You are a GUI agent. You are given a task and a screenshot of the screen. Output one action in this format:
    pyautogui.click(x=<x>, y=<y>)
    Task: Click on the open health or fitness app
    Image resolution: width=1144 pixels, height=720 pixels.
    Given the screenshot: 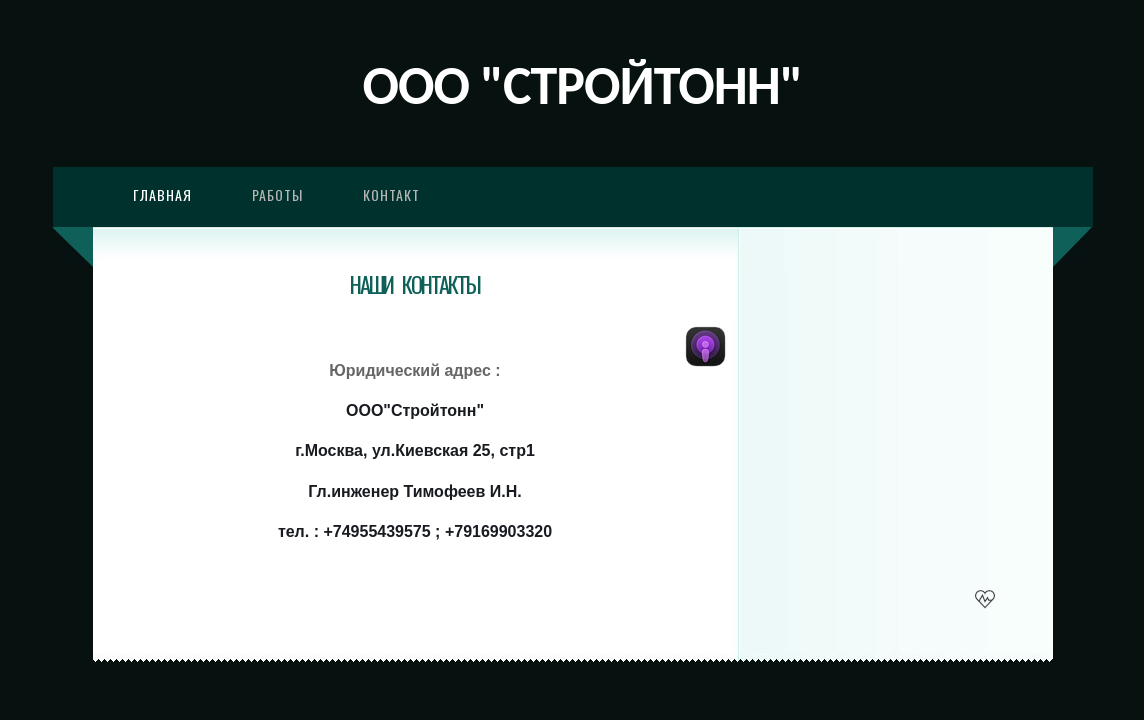 What is the action you would take?
    pyautogui.click(x=985, y=599)
    